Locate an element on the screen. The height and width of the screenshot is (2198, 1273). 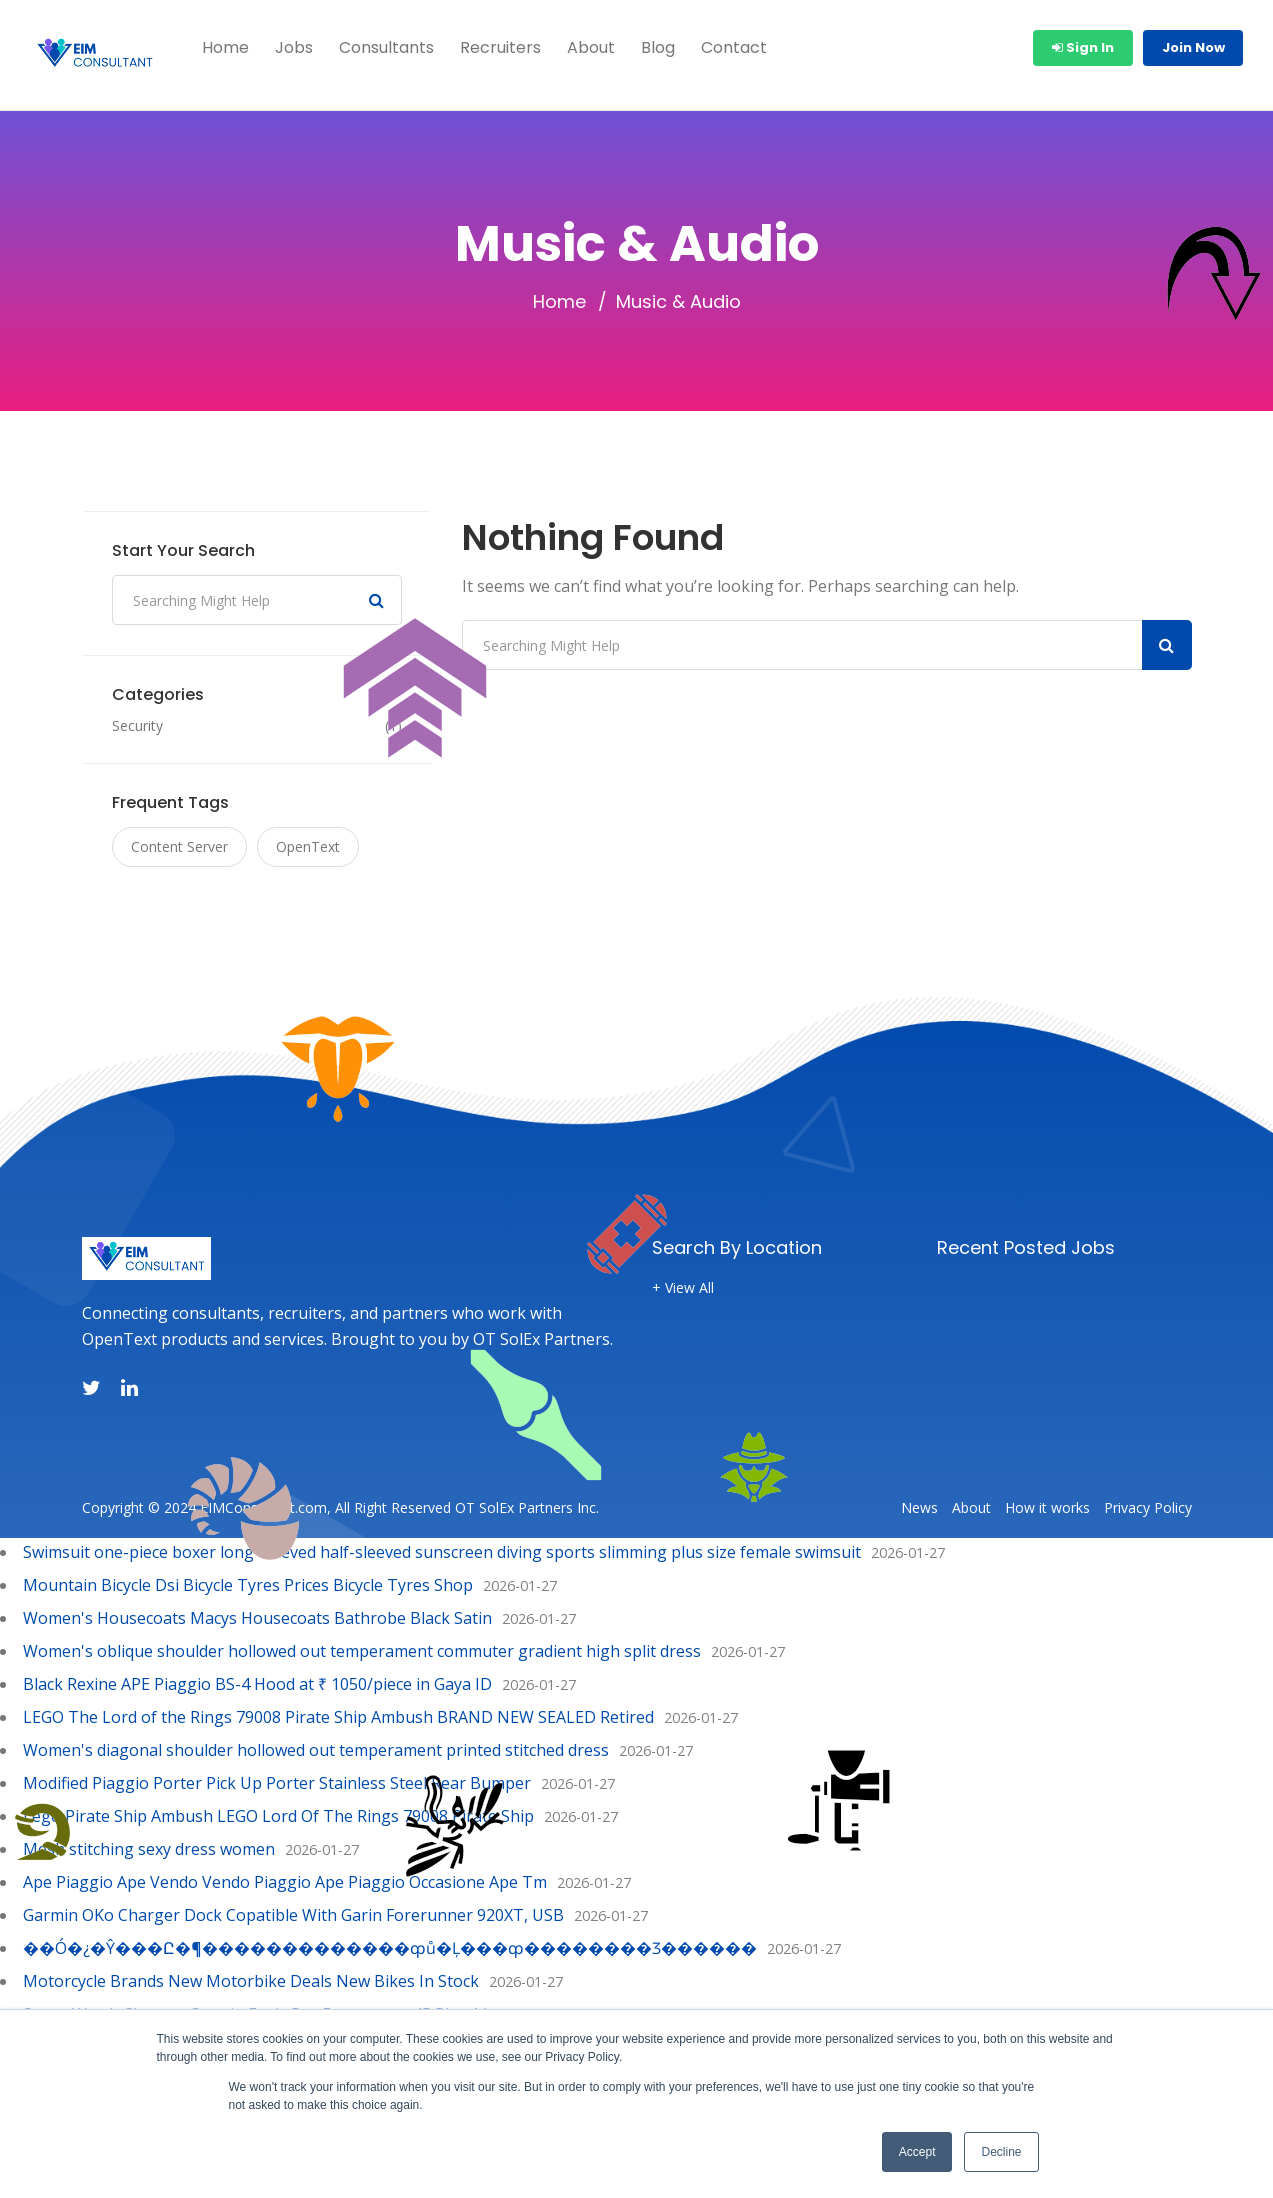
access cooking or food preparation menu is located at coordinates (242, 1509).